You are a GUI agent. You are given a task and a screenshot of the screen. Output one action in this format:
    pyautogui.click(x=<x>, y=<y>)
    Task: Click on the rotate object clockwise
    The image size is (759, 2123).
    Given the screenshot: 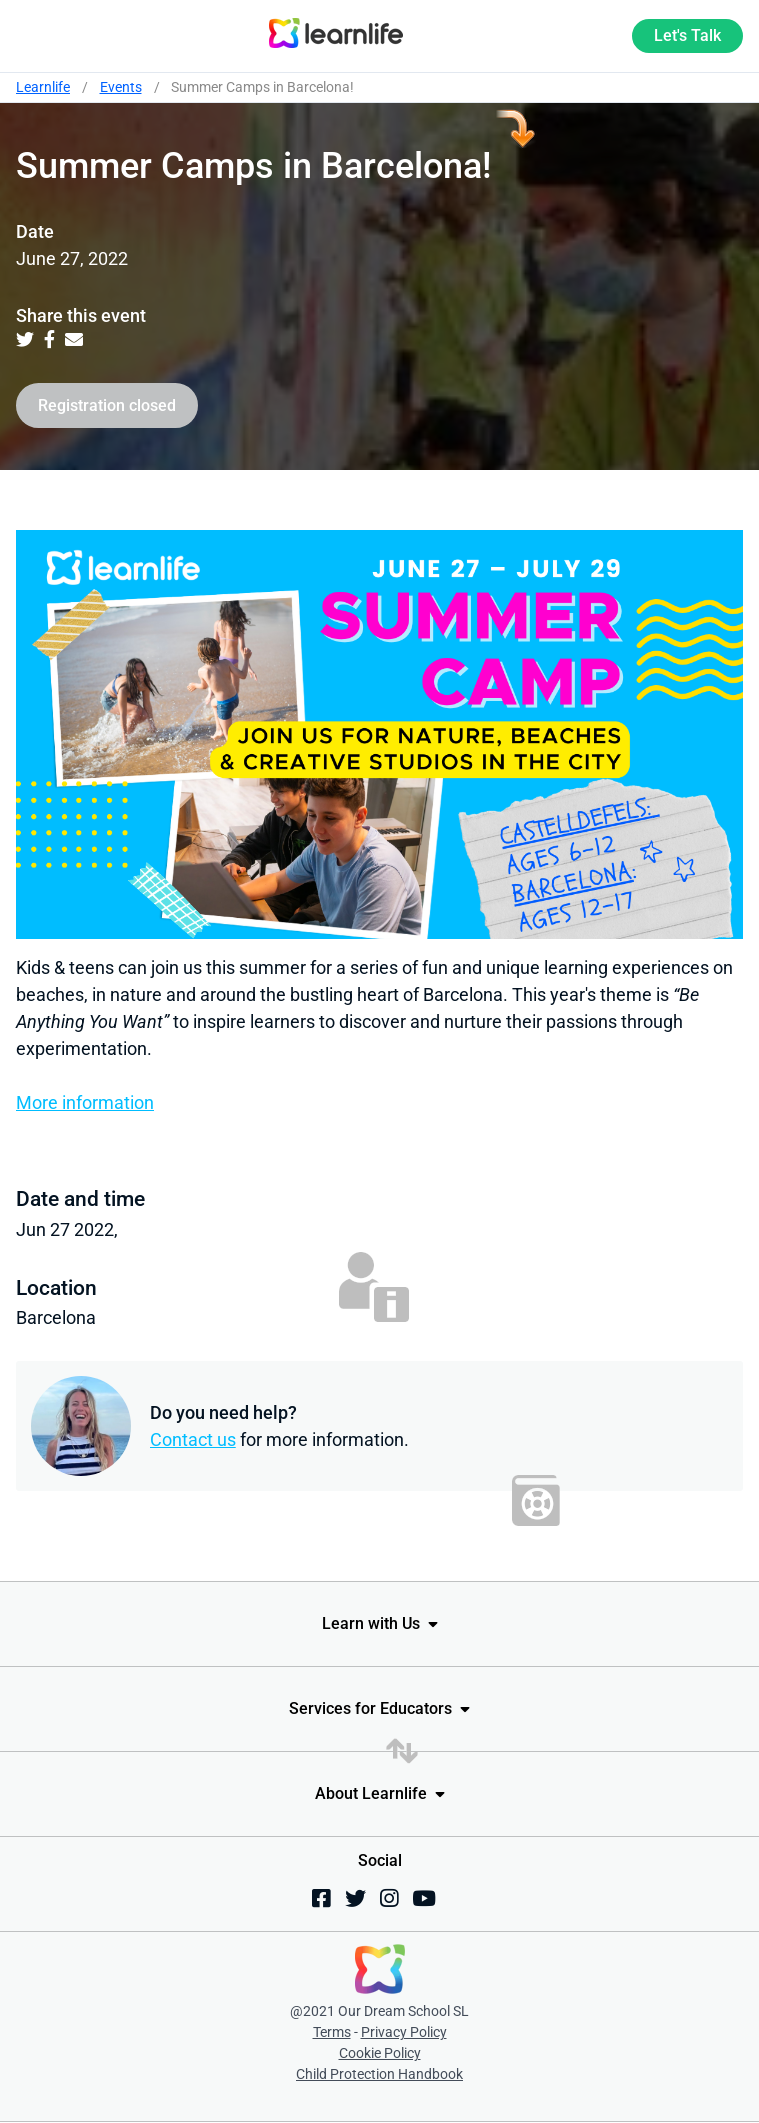 What is the action you would take?
    pyautogui.click(x=517, y=130)
    